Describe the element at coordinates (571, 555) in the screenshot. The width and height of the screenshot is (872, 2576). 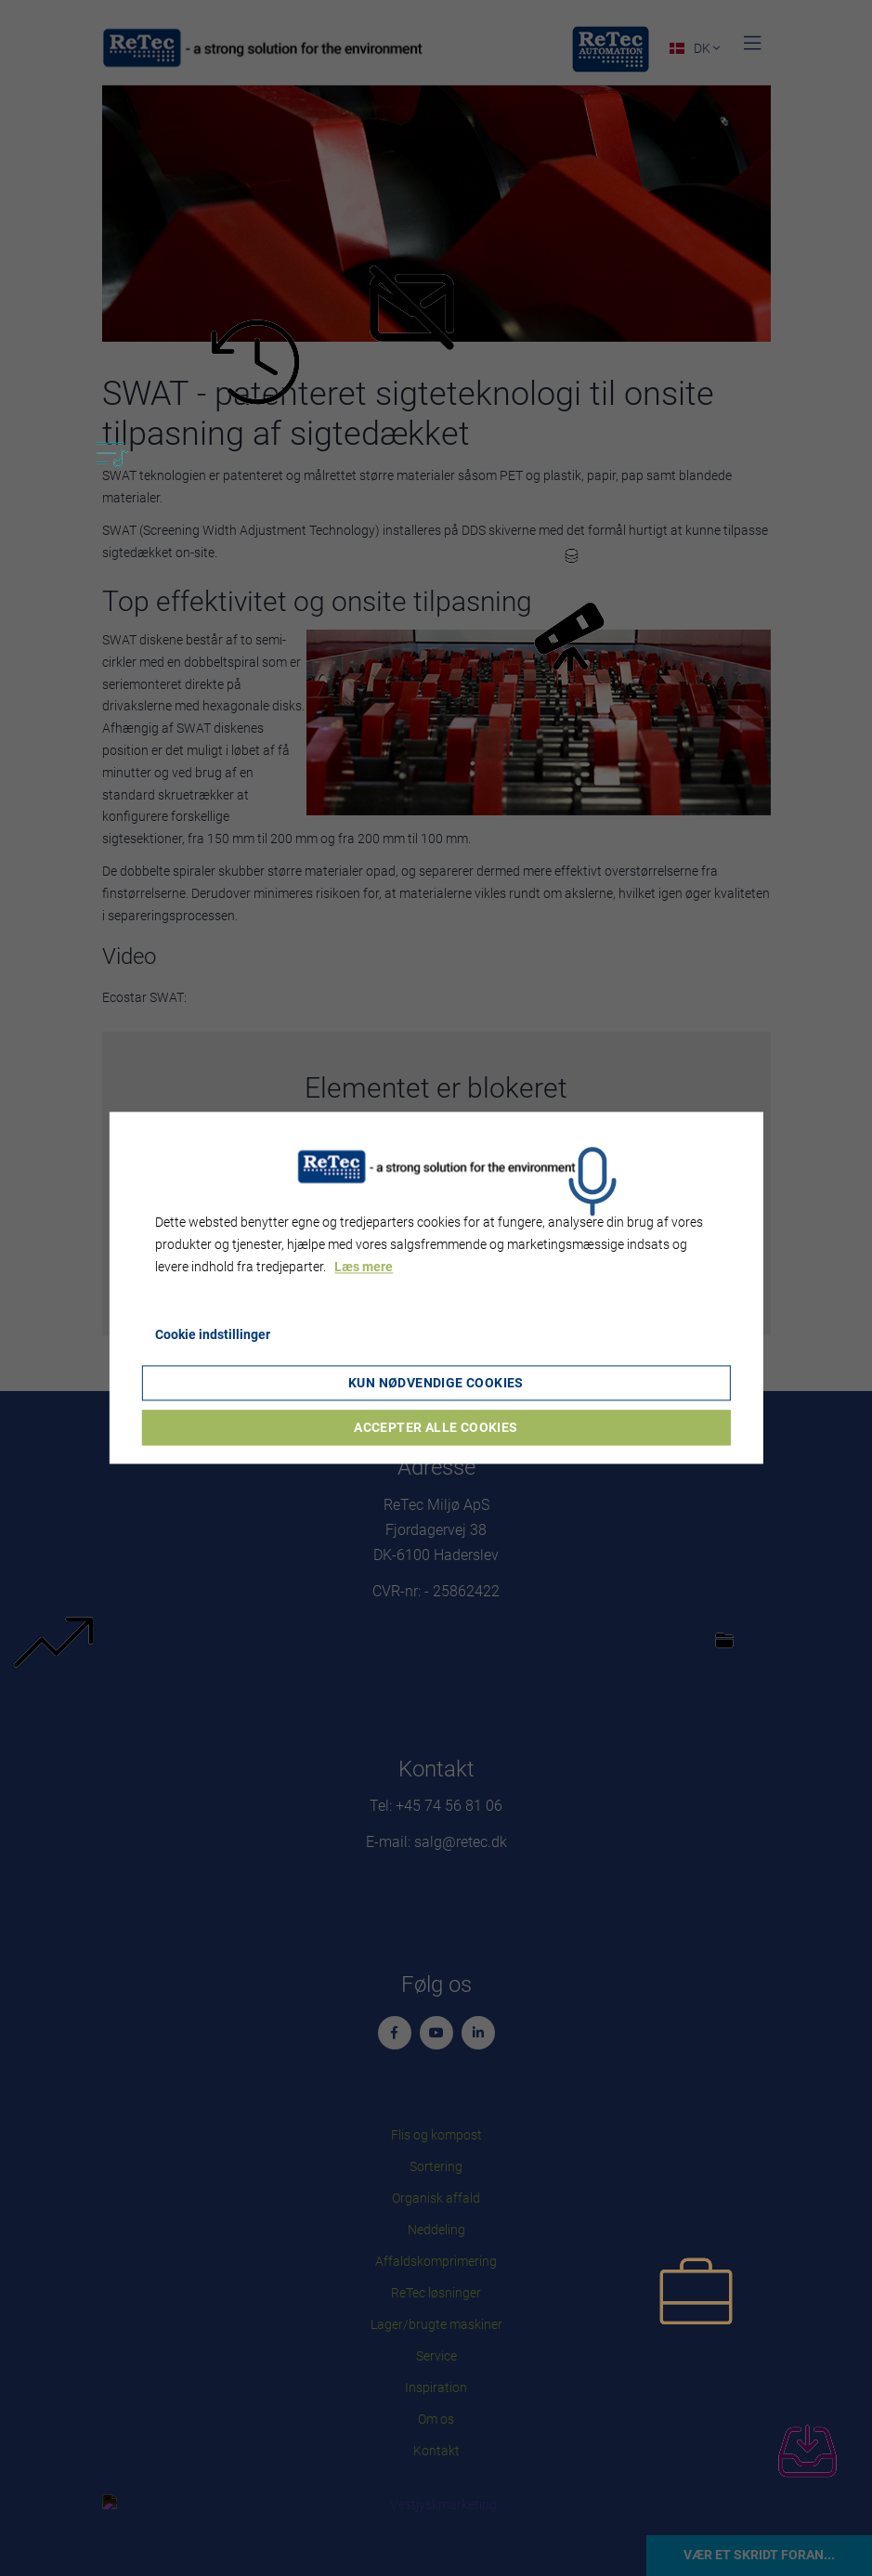
I see `access database or data storage` at that location.